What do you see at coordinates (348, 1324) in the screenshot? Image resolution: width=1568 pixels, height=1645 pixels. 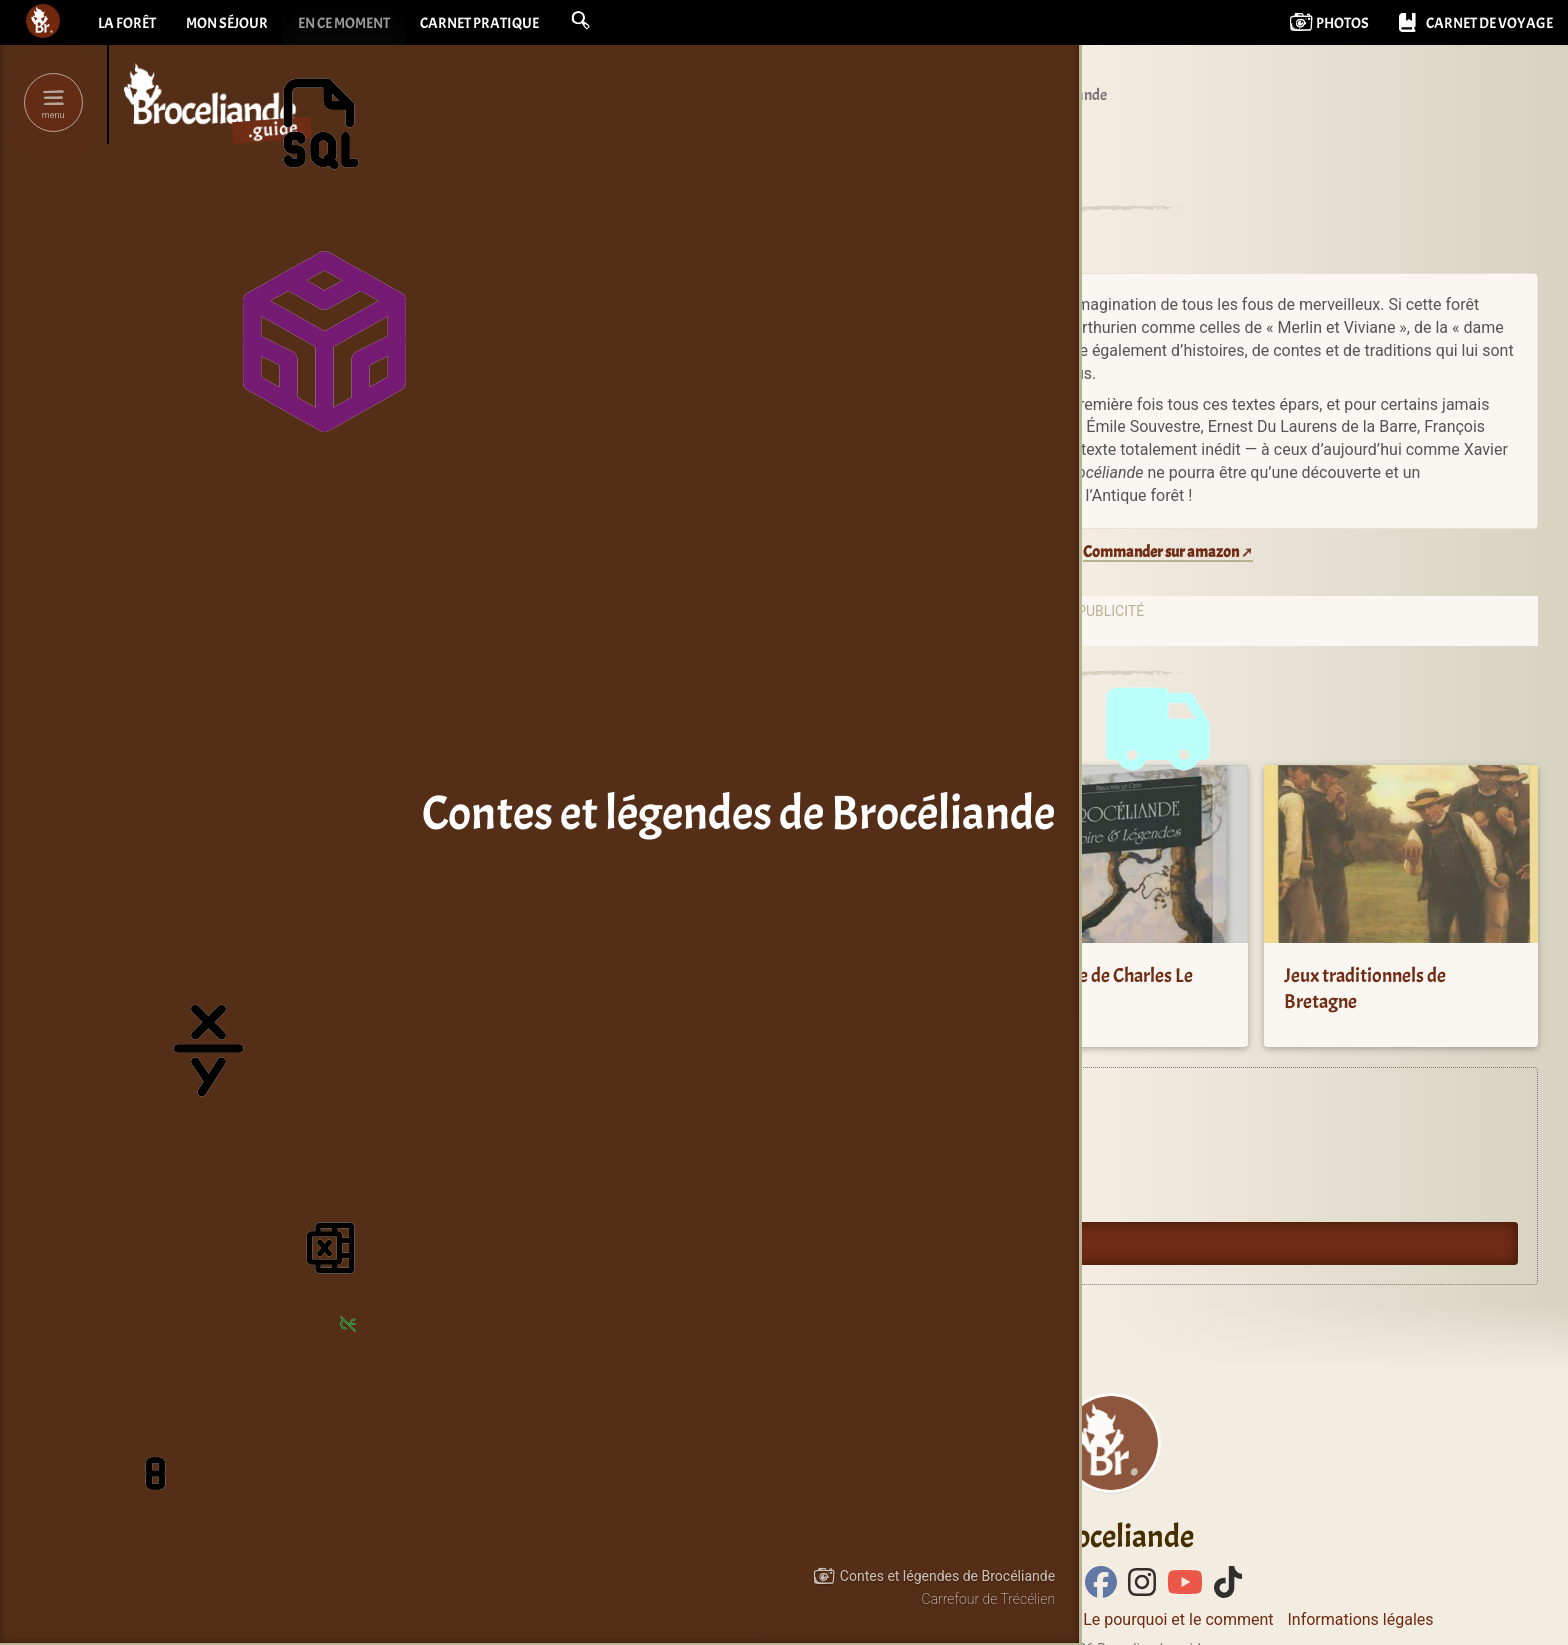 I see `indicates CE certification is disabled or not applicable` at bounding box center [348, 1324].